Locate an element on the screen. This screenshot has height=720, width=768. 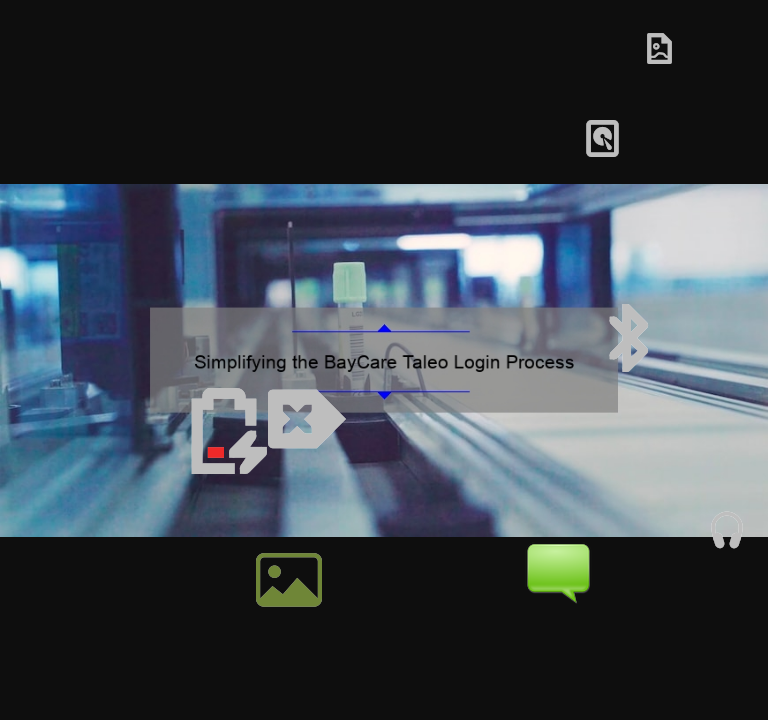
indicates low battery while charging is located at coordinates (224, 431).